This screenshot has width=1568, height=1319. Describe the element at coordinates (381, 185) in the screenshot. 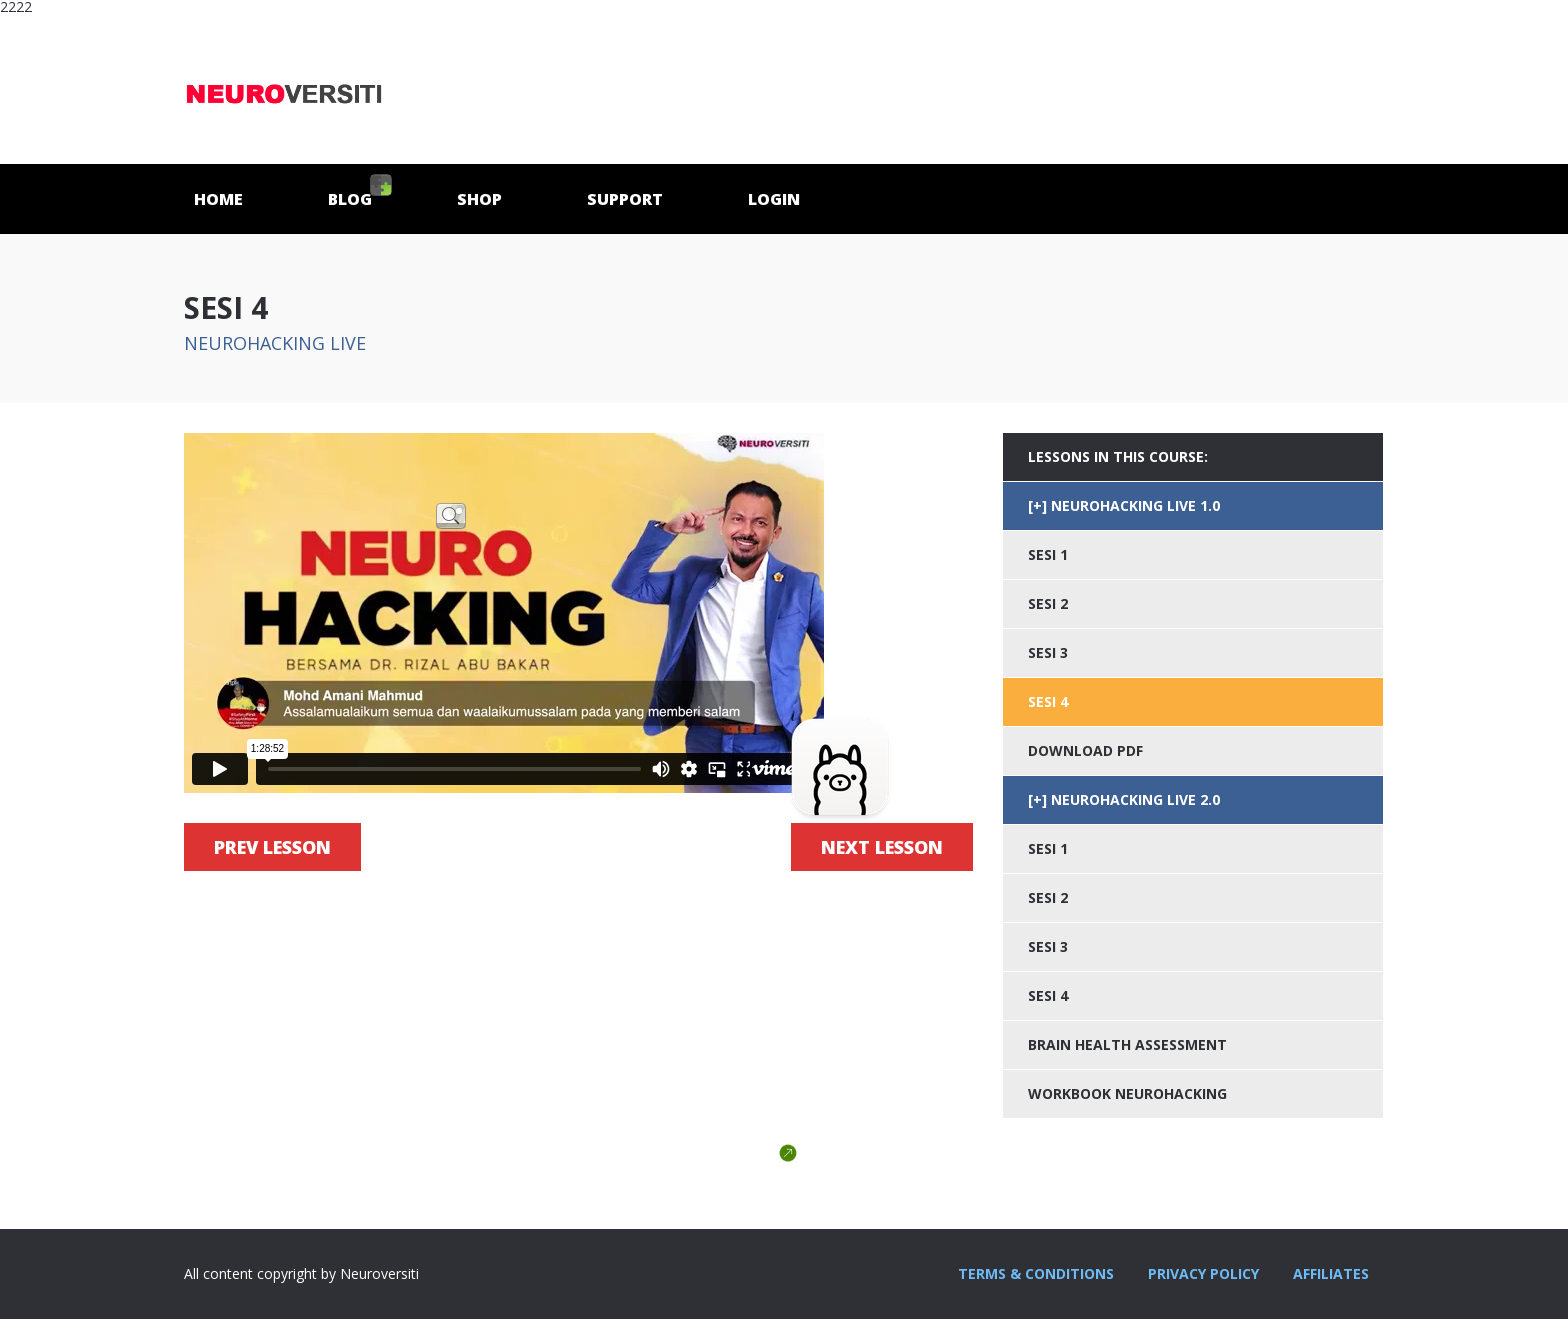

I see `open gnome extensions manager` at that location.